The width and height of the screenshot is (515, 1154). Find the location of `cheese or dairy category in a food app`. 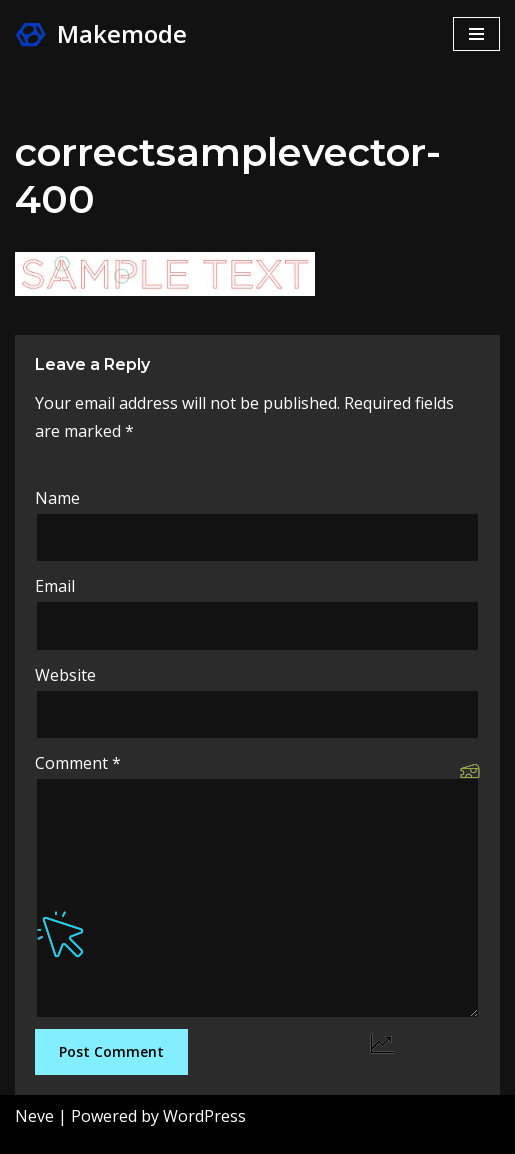

cheese or dairy category in a food app is located at coordinates (470, 772).